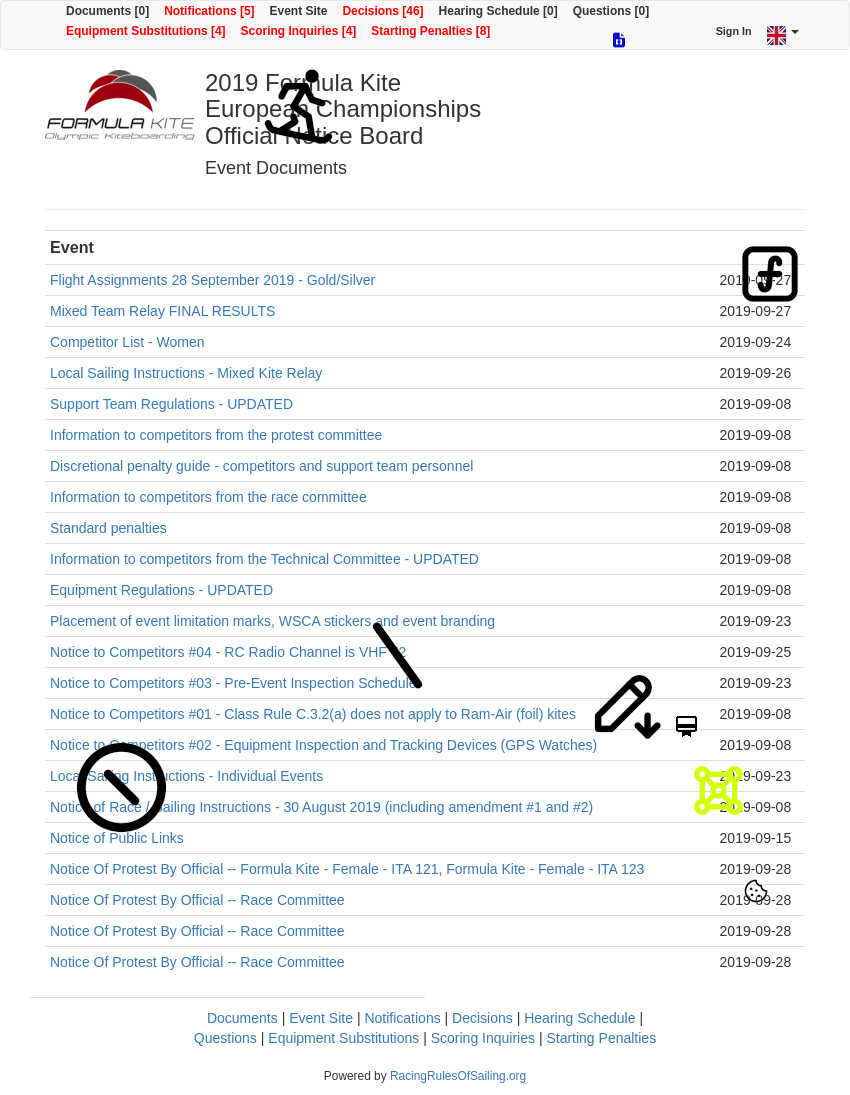 Image resolution: width=850 pixels, height=1095 pixels. I want to click on access snowboarding or winter sports content, so click(298, 106).